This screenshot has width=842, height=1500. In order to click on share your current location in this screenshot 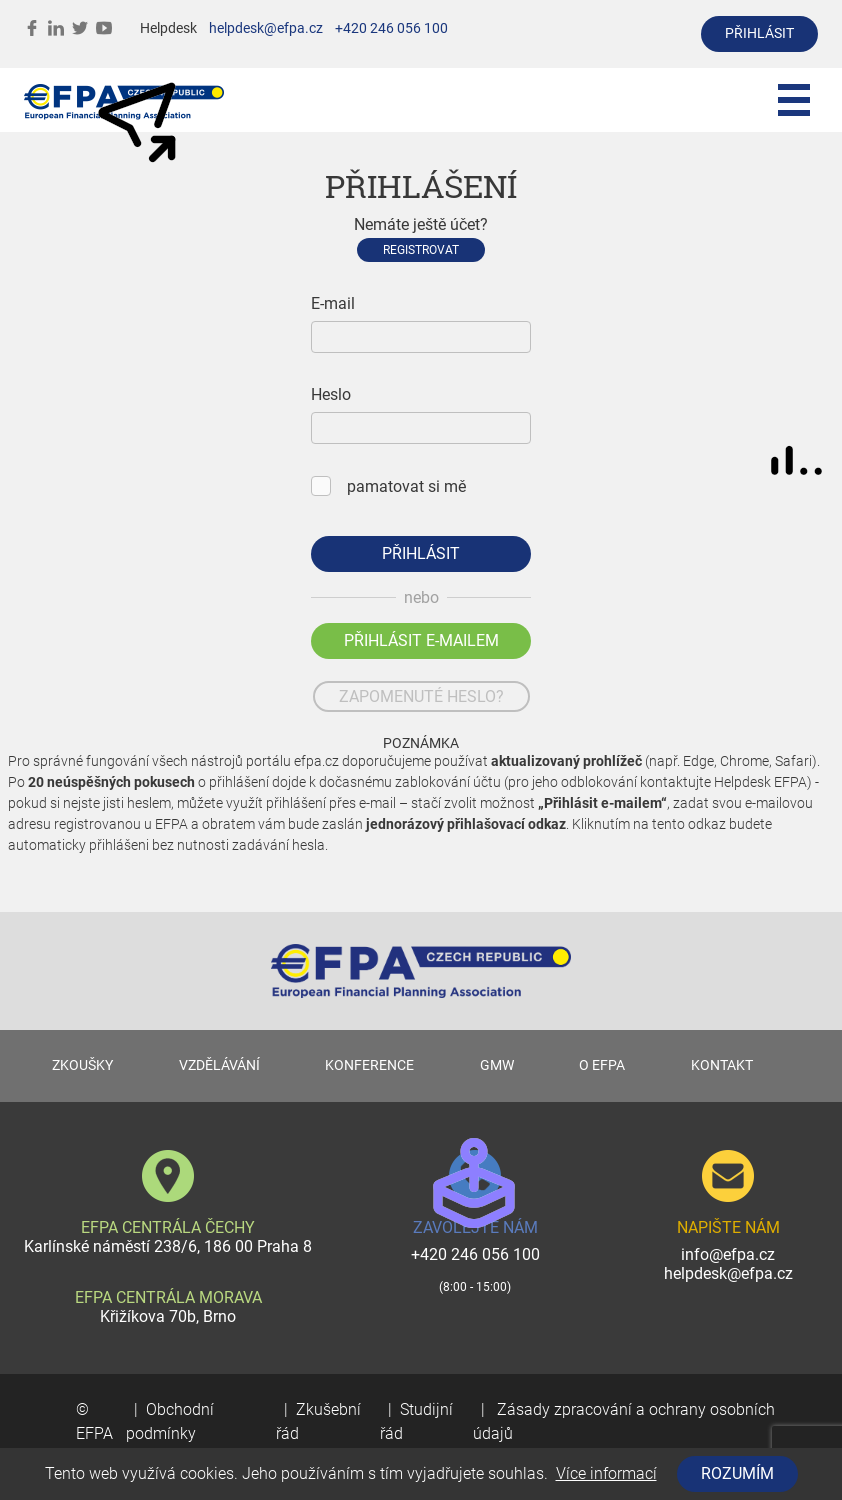, I will do `click(137, 120)`.